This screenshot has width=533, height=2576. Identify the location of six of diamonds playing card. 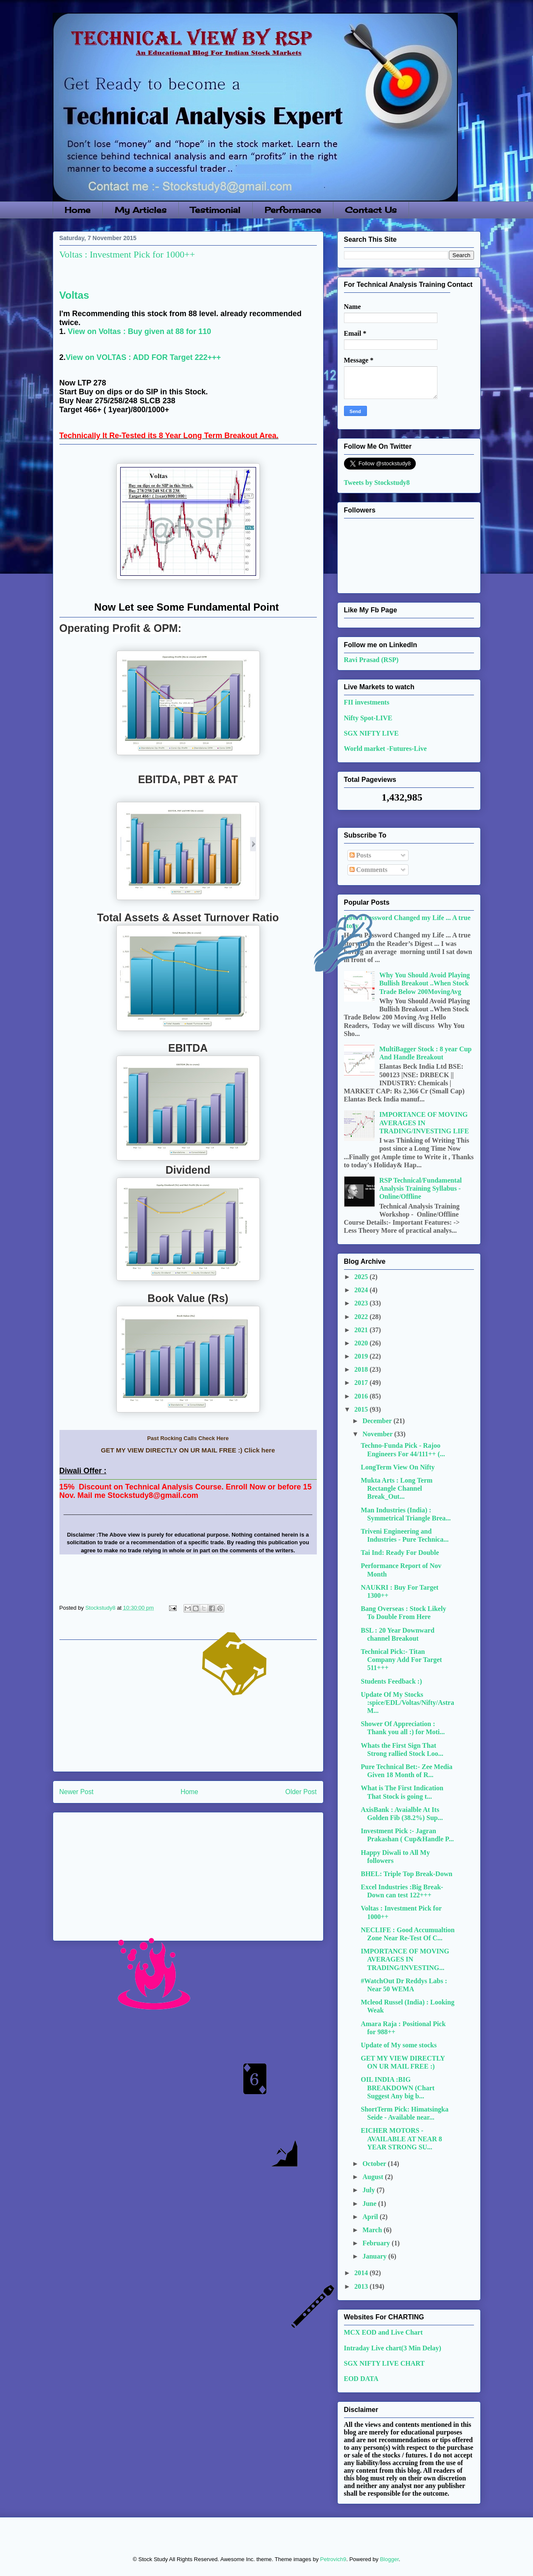
(255, 2079).